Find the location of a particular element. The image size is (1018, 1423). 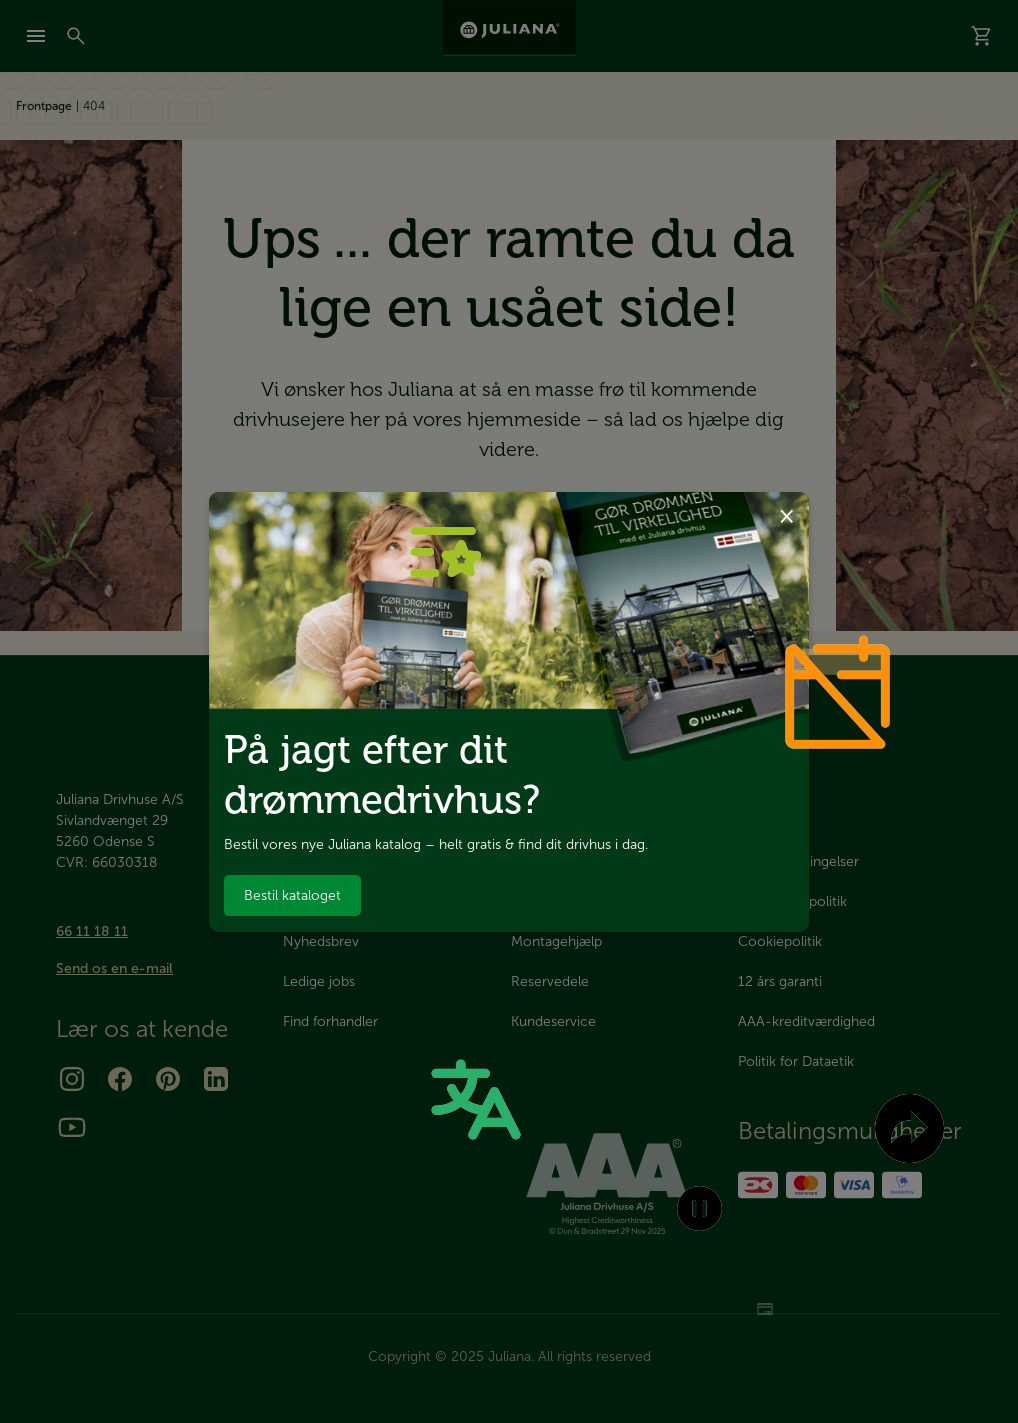

manage payment methods is located at coordinates (765, 1309).